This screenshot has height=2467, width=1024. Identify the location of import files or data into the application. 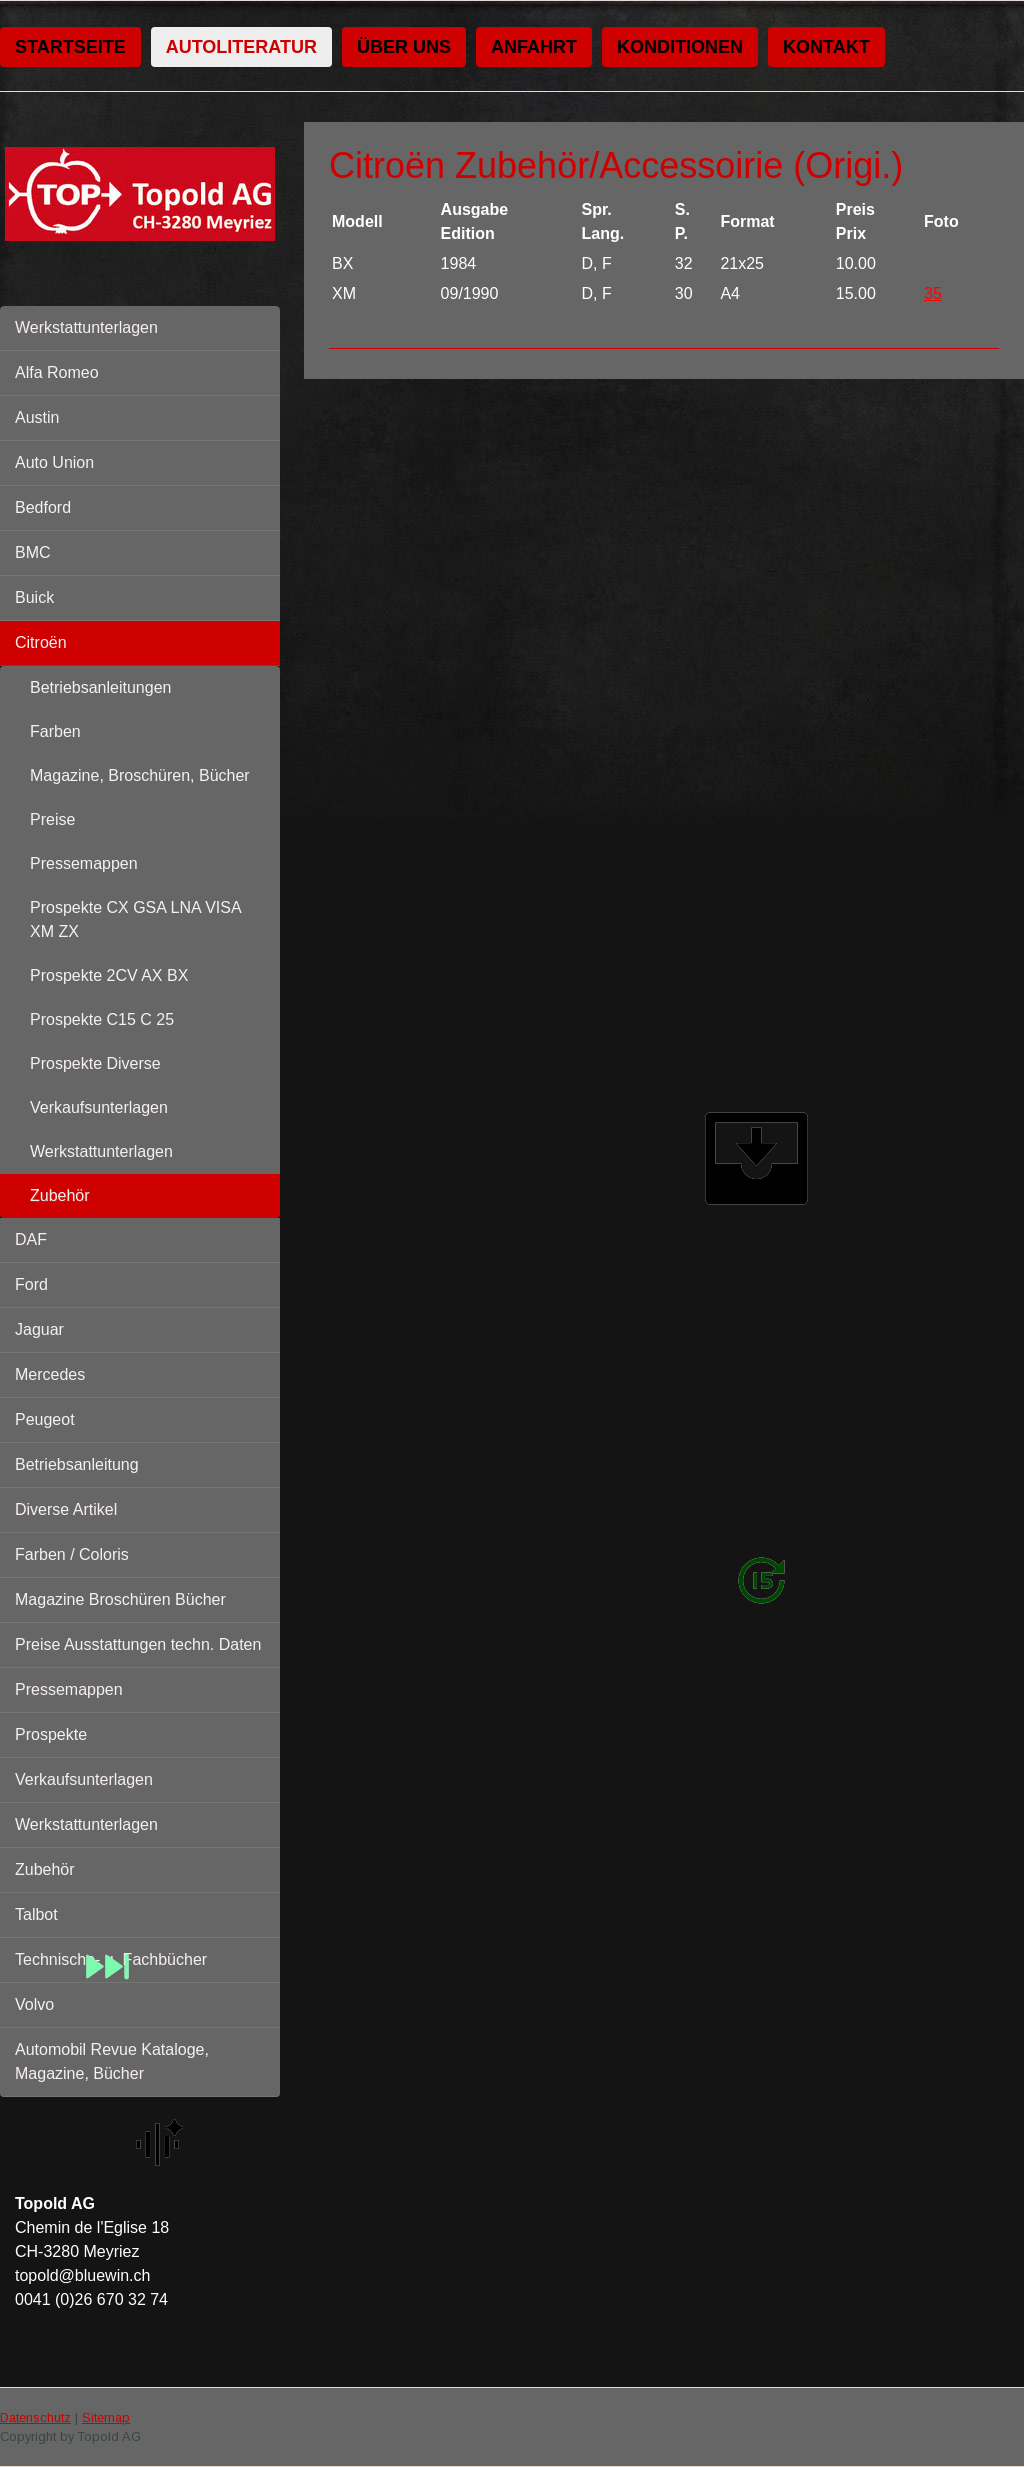
(756, 1158).